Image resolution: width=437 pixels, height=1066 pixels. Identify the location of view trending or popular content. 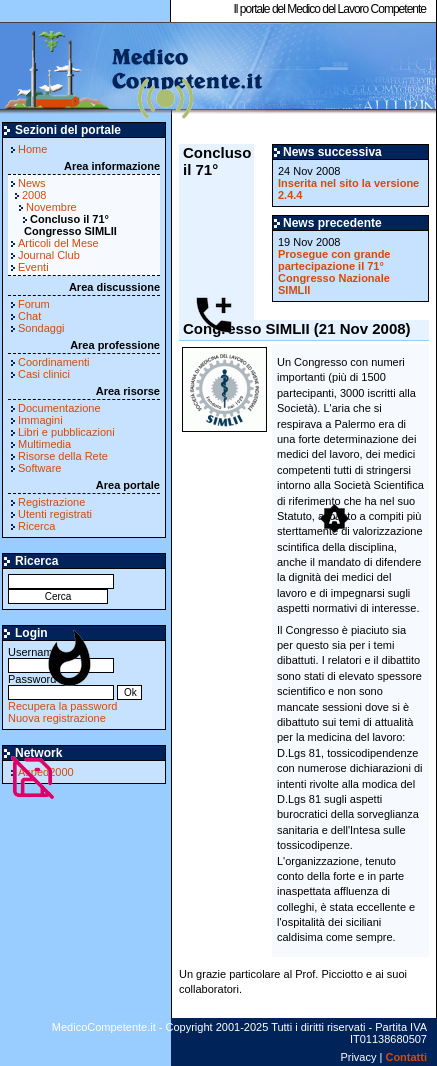
(69, 659).